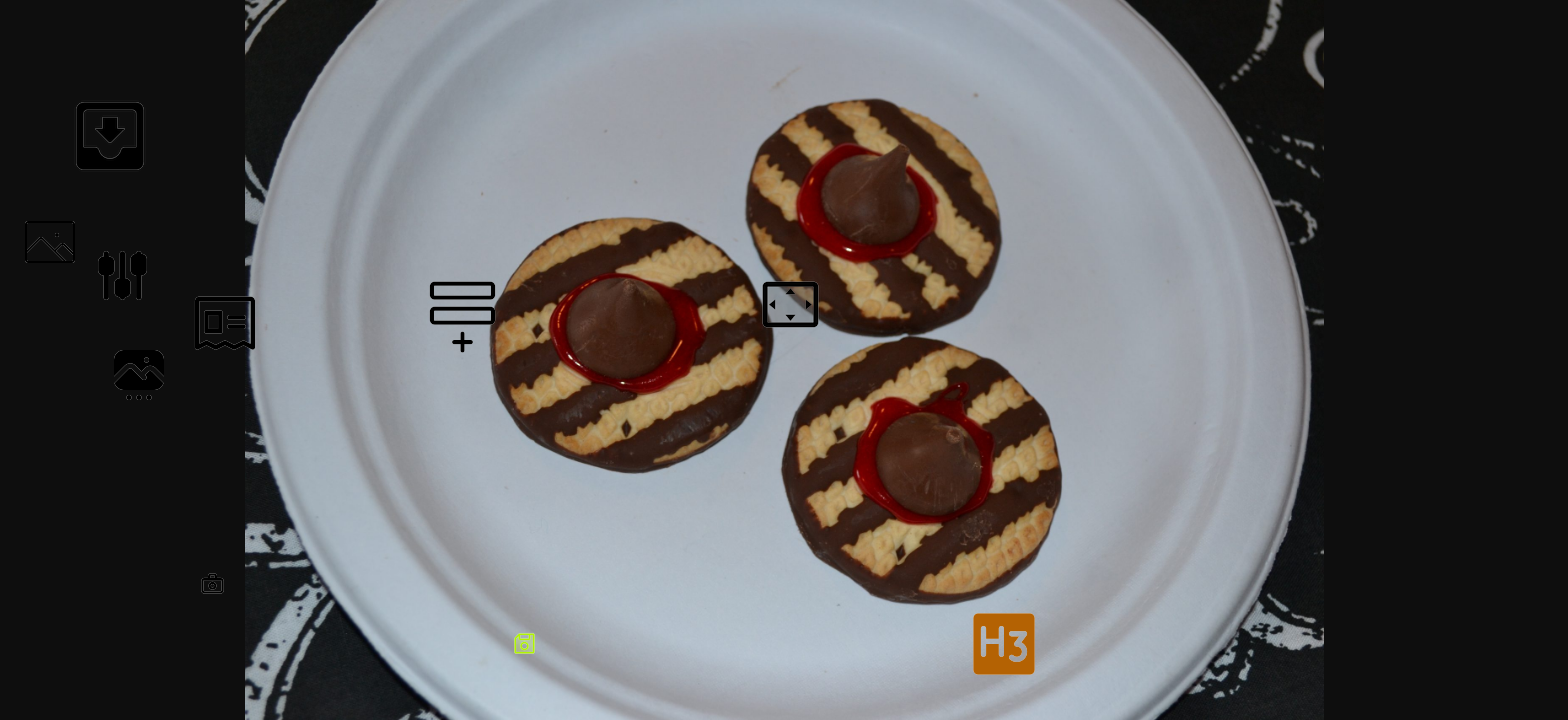 This screenshot has width=1568, height=720. Describe the element at coordinates (110, 136) in the screenshot. I see `move email or message to inbox` at that location.